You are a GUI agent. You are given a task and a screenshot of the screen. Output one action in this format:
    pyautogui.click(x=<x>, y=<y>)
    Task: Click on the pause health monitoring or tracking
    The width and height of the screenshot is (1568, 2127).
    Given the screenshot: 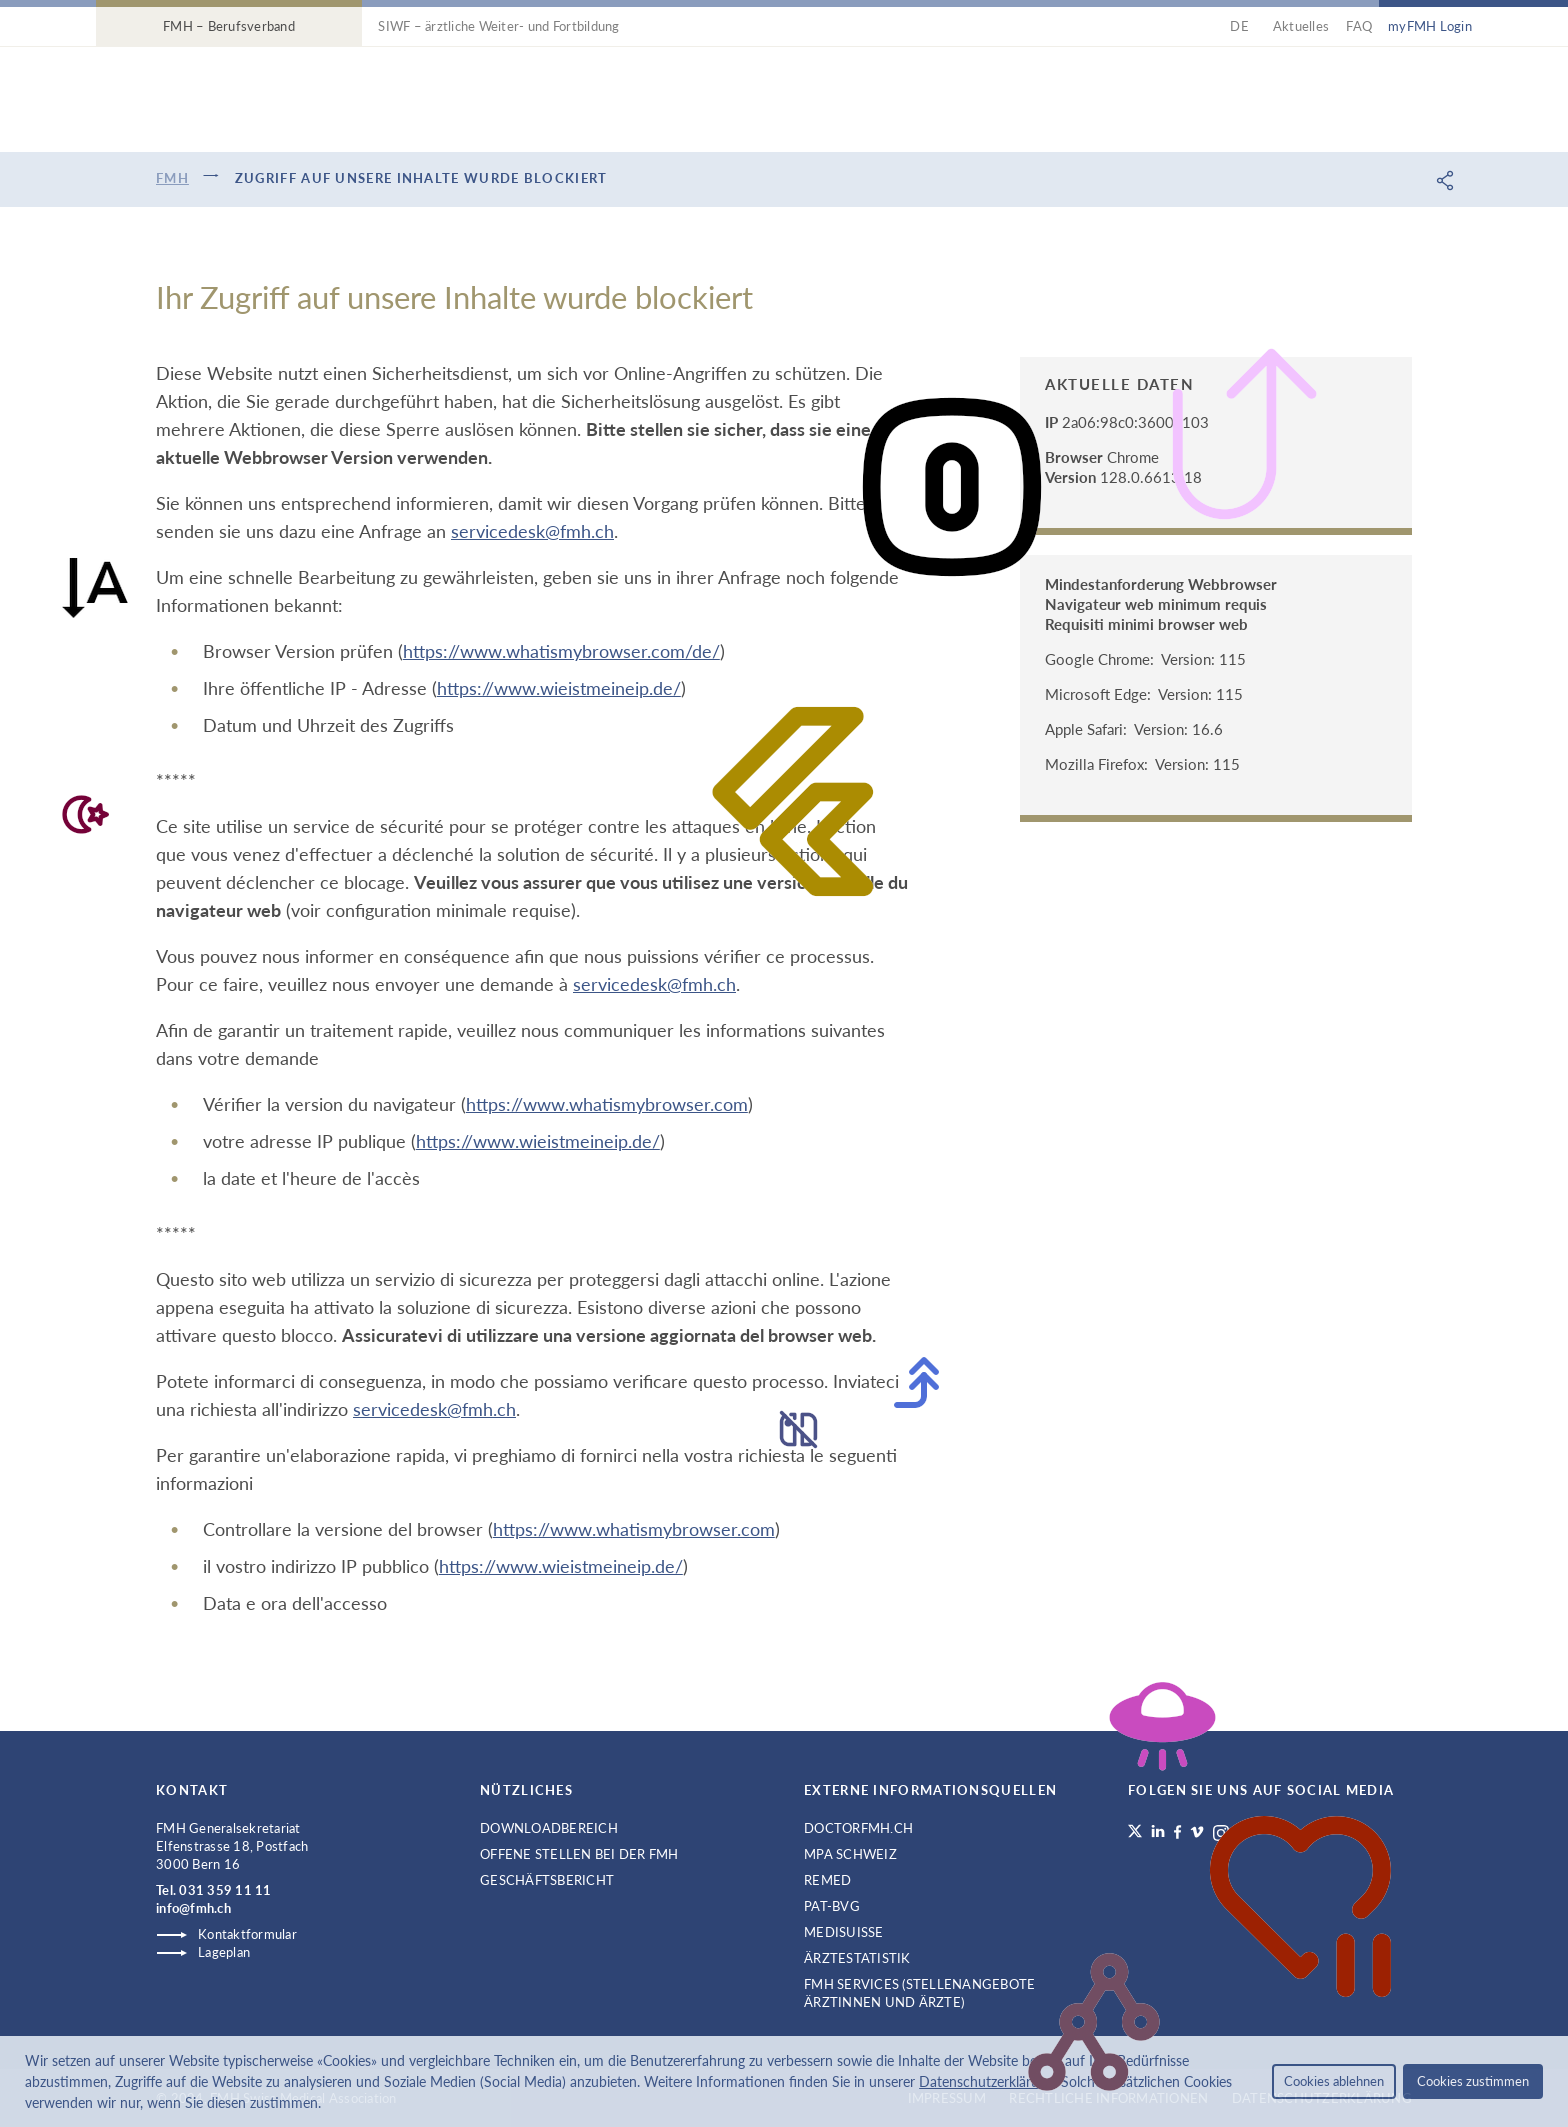 What is the action you would take?
    pyautogui.click(x=1300, y=1897)
    